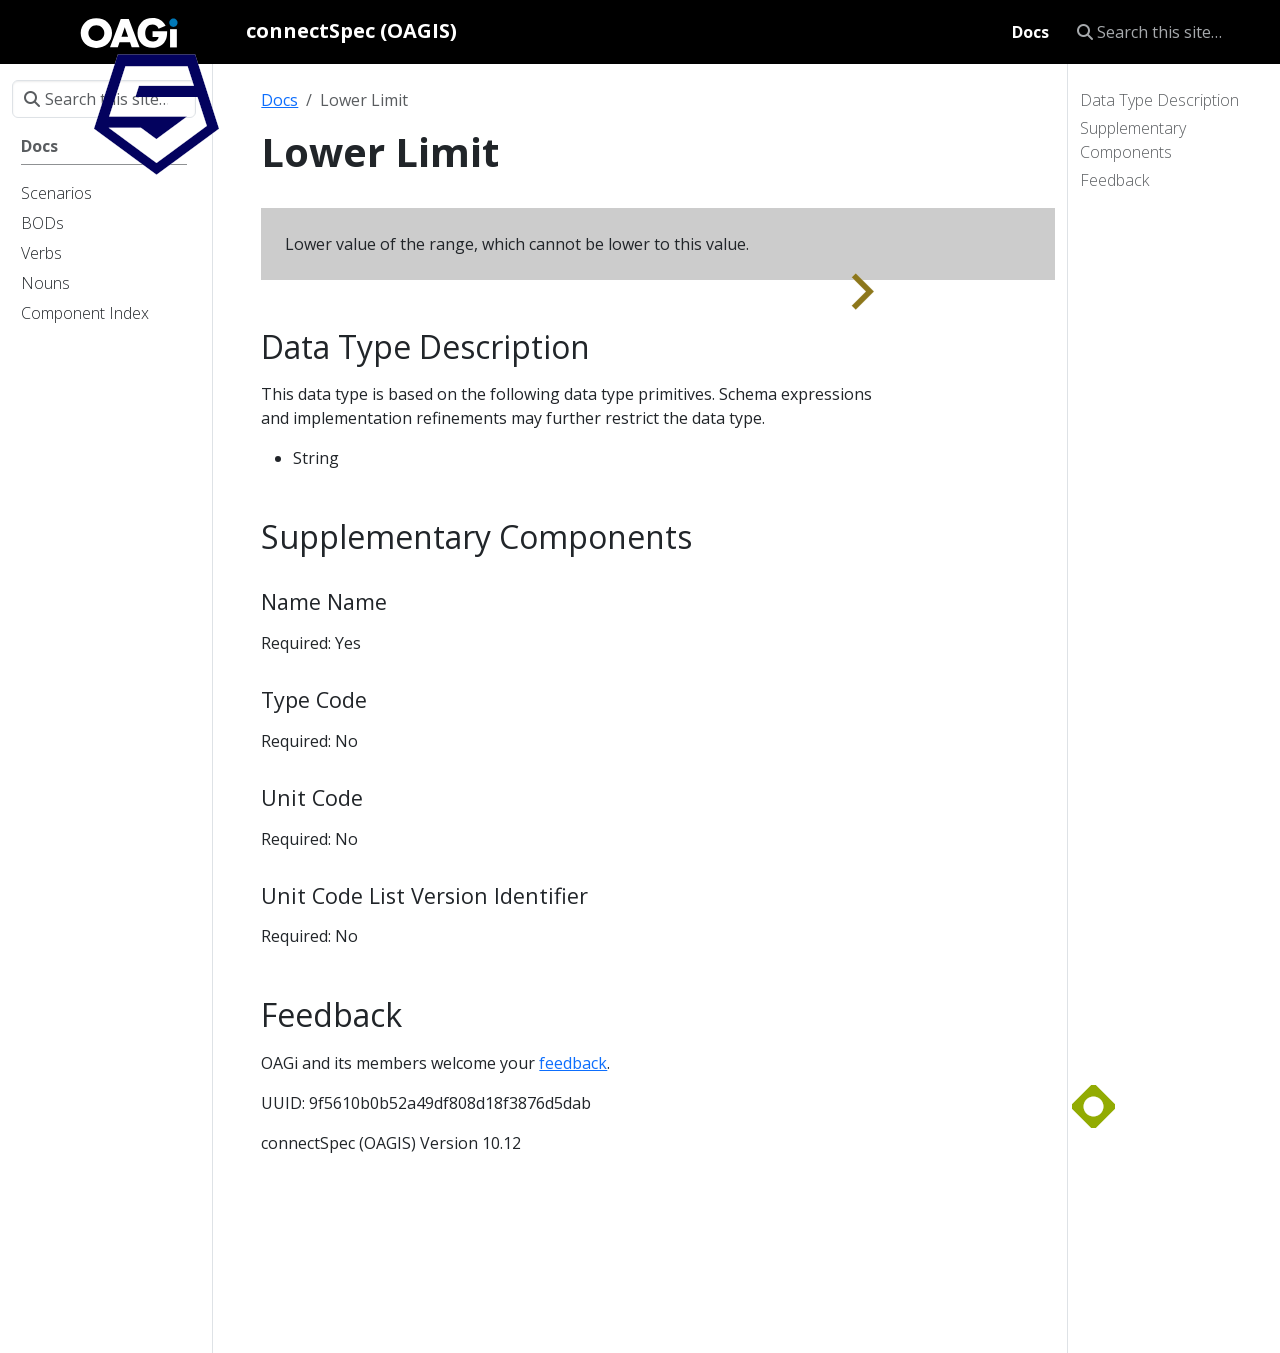 The height and width of the screenshot is (1353, 1280). I want to click on cloudsmith logo, so click(1093, 1106).